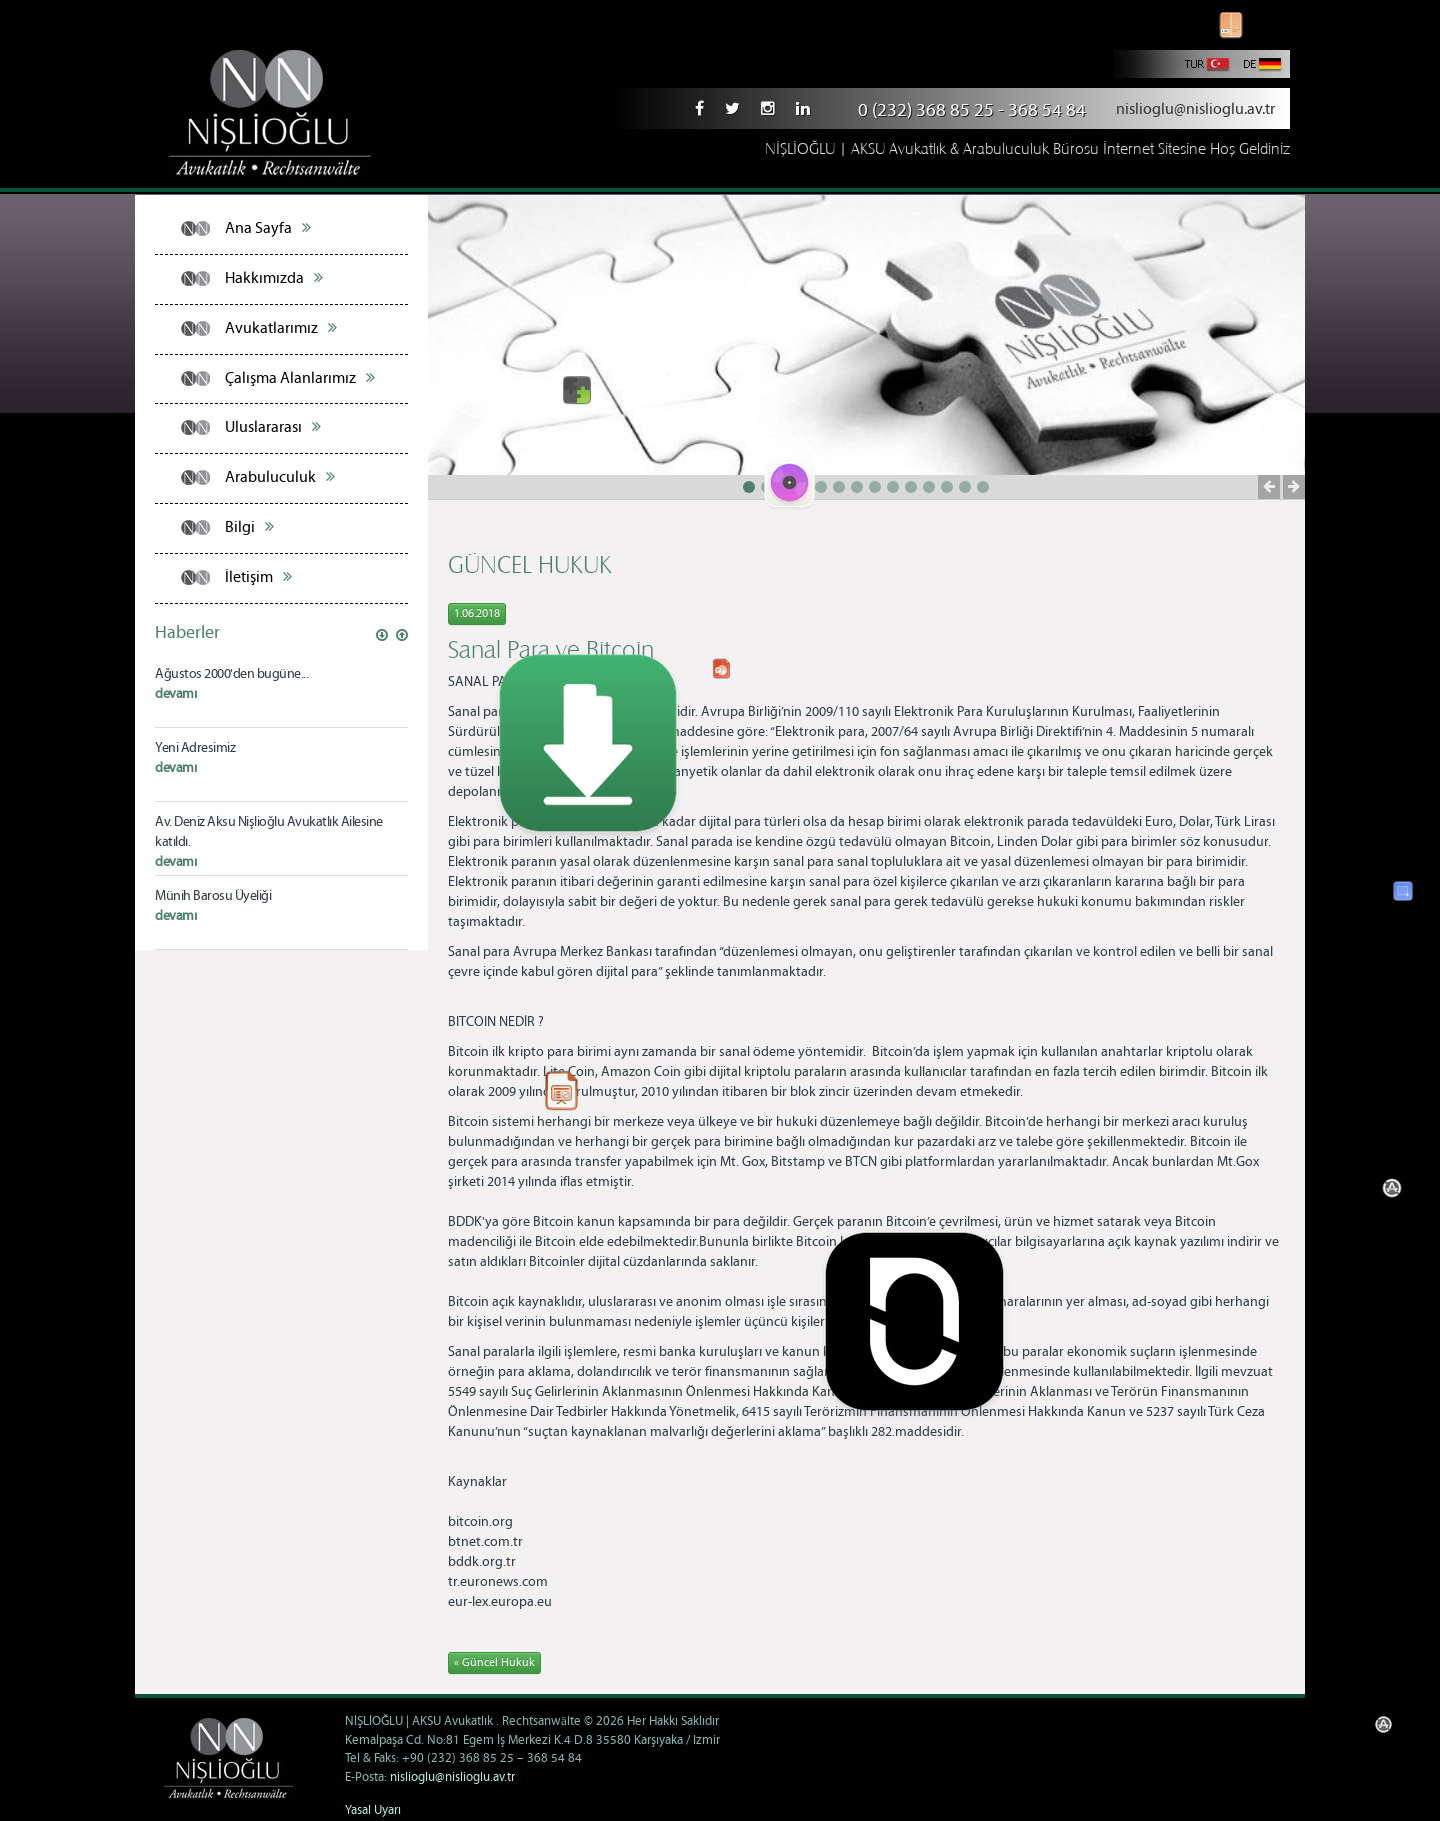 This screenshot has width=1440, height=1821. What do you see at coordinates (914, 1321) in the screenshot?
I see `open notesnook app` at bounding box center [914, 1321].